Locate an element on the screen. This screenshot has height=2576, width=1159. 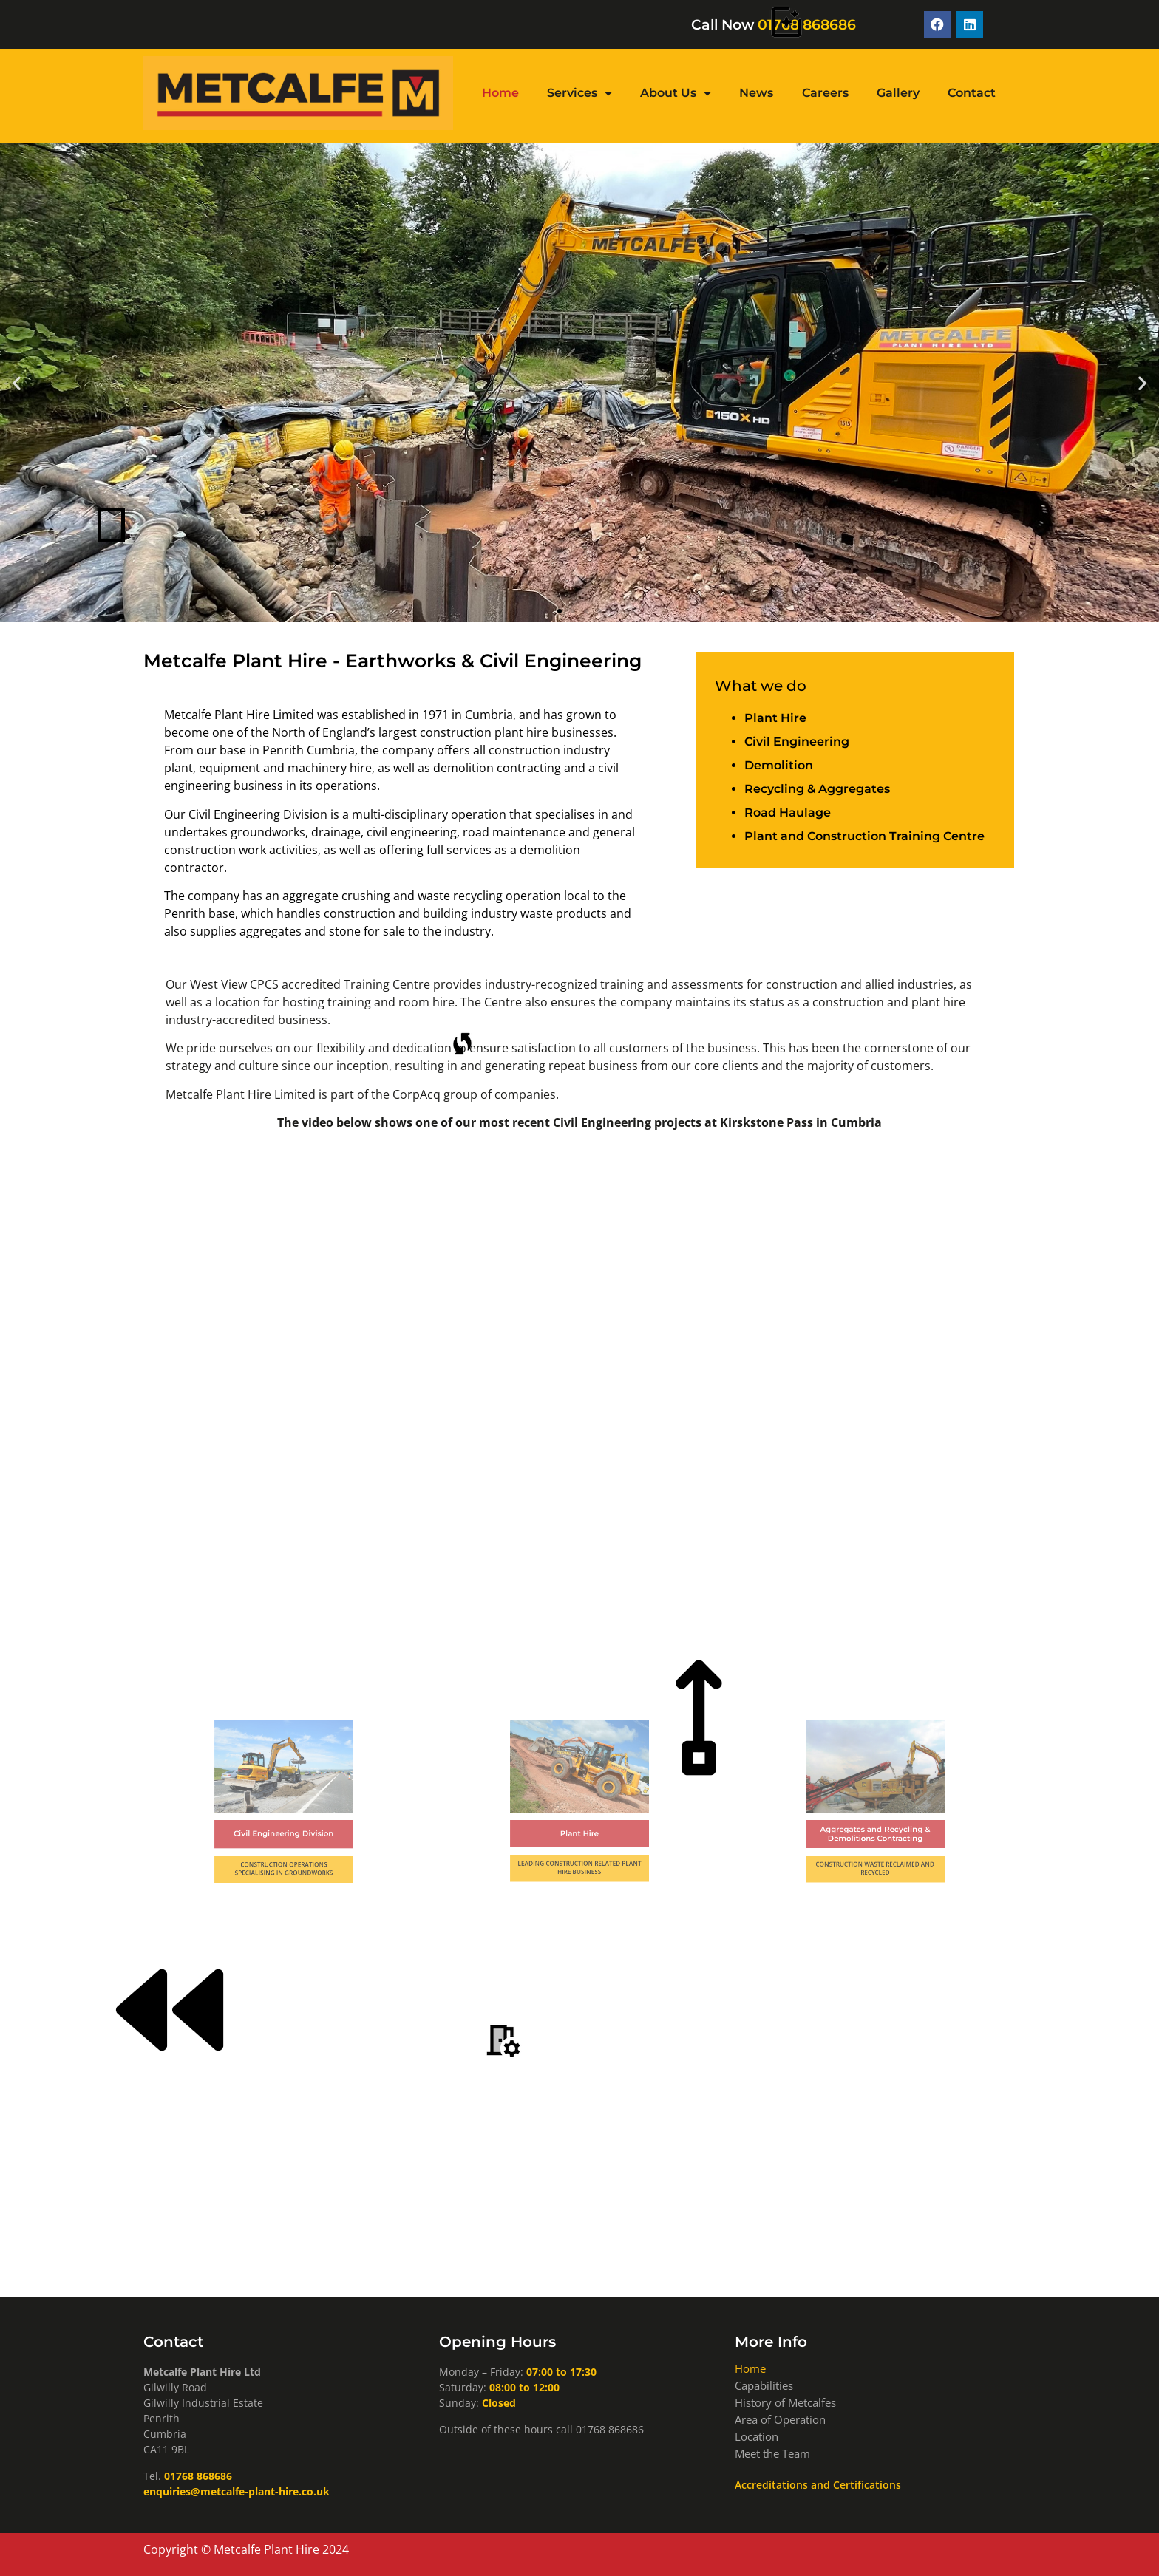
adjust room or space preferences is located at coordinates (502, 2040).